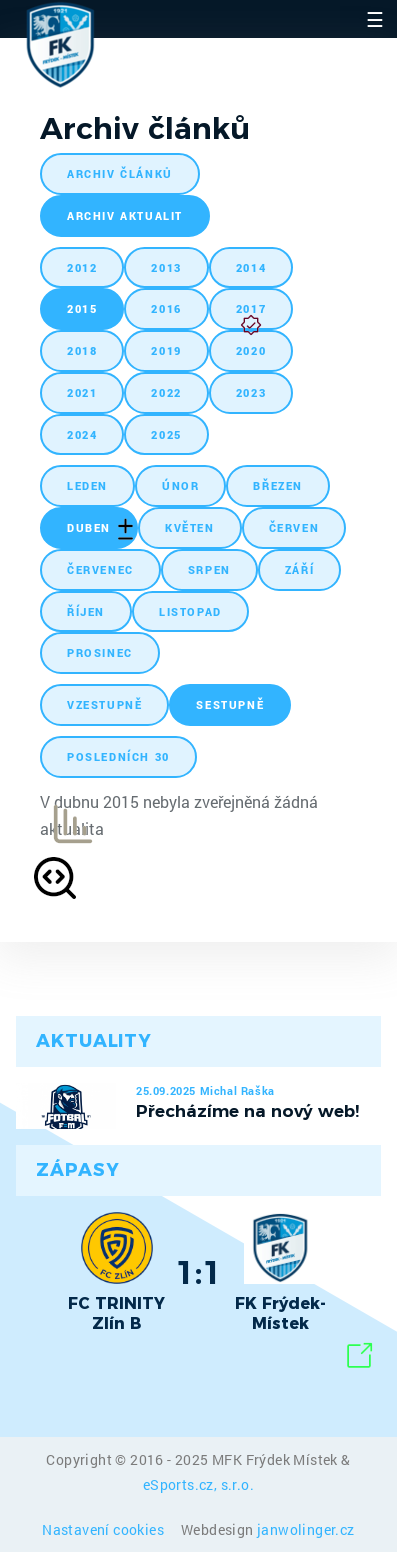  What do you see at coordinates (359, 1356) in the screenshot?
I see `open link in a new tab or window` at bounding box center [359, 1356].